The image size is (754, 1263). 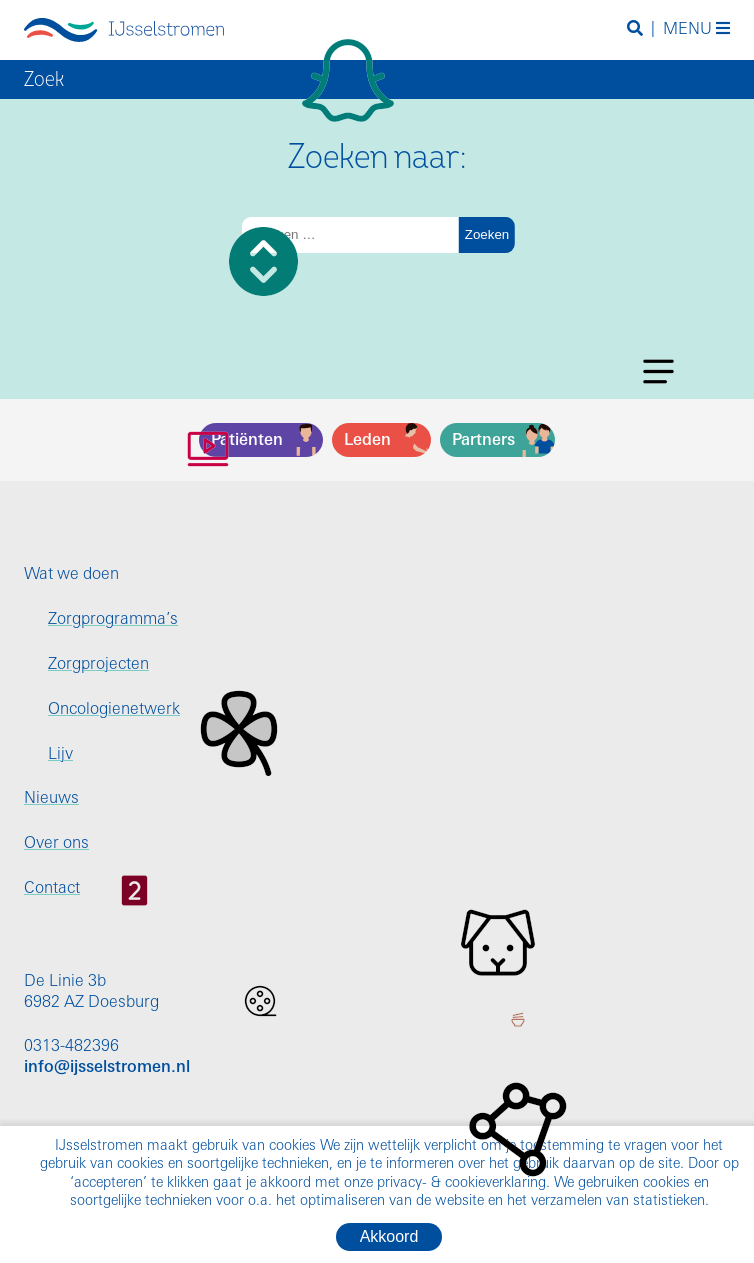 I want to click on access polygon or shape drawing tool, so click(x=519, y=1129).